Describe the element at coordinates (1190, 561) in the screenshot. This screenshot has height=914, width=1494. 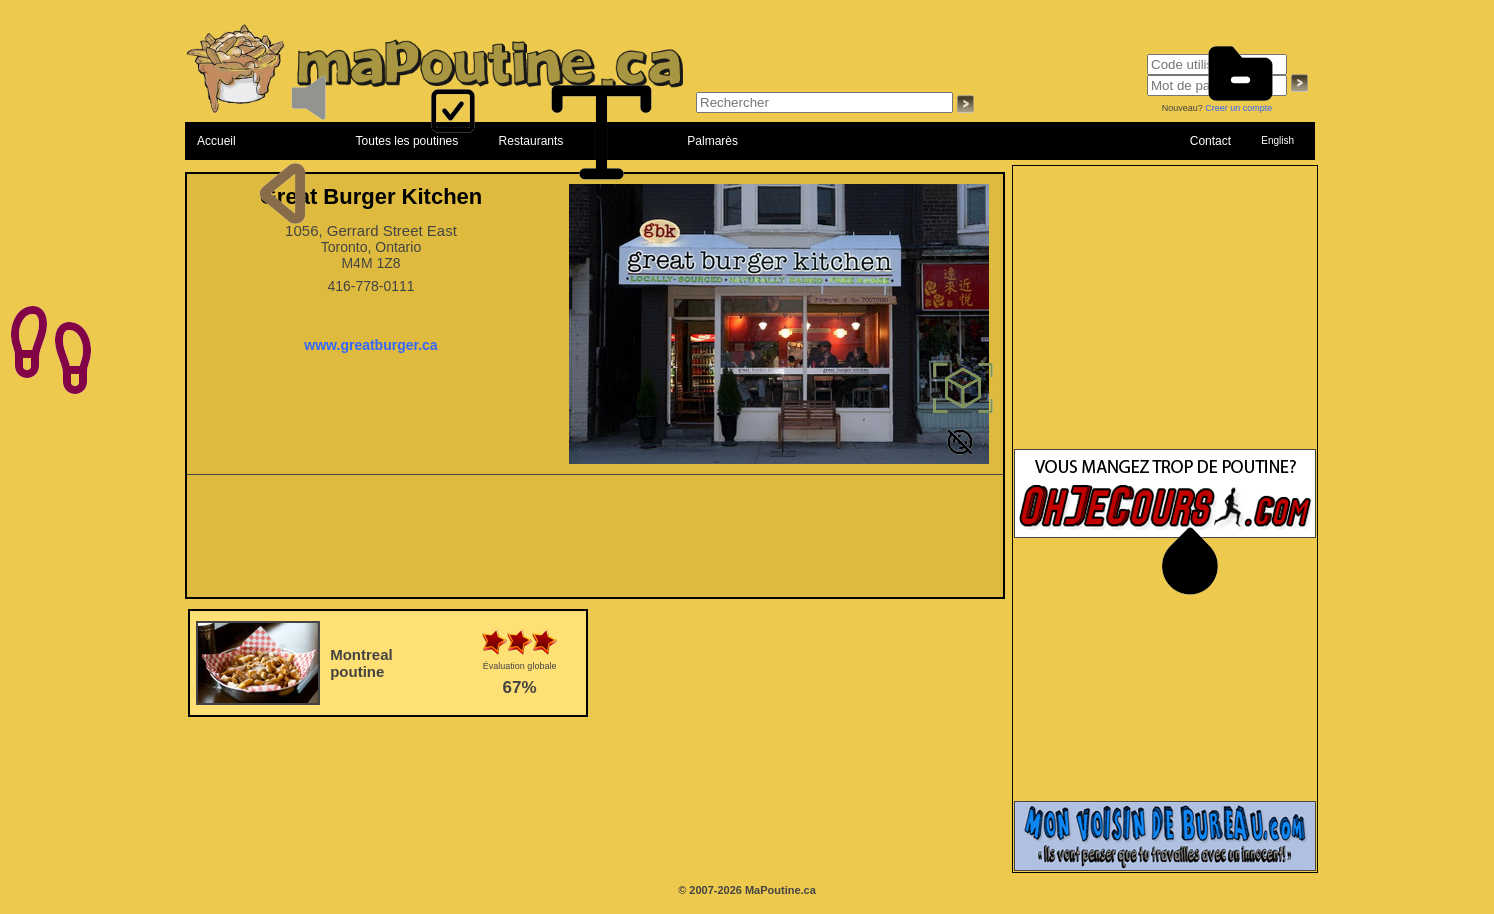
I see `adjust water or hydration settings` at that location.